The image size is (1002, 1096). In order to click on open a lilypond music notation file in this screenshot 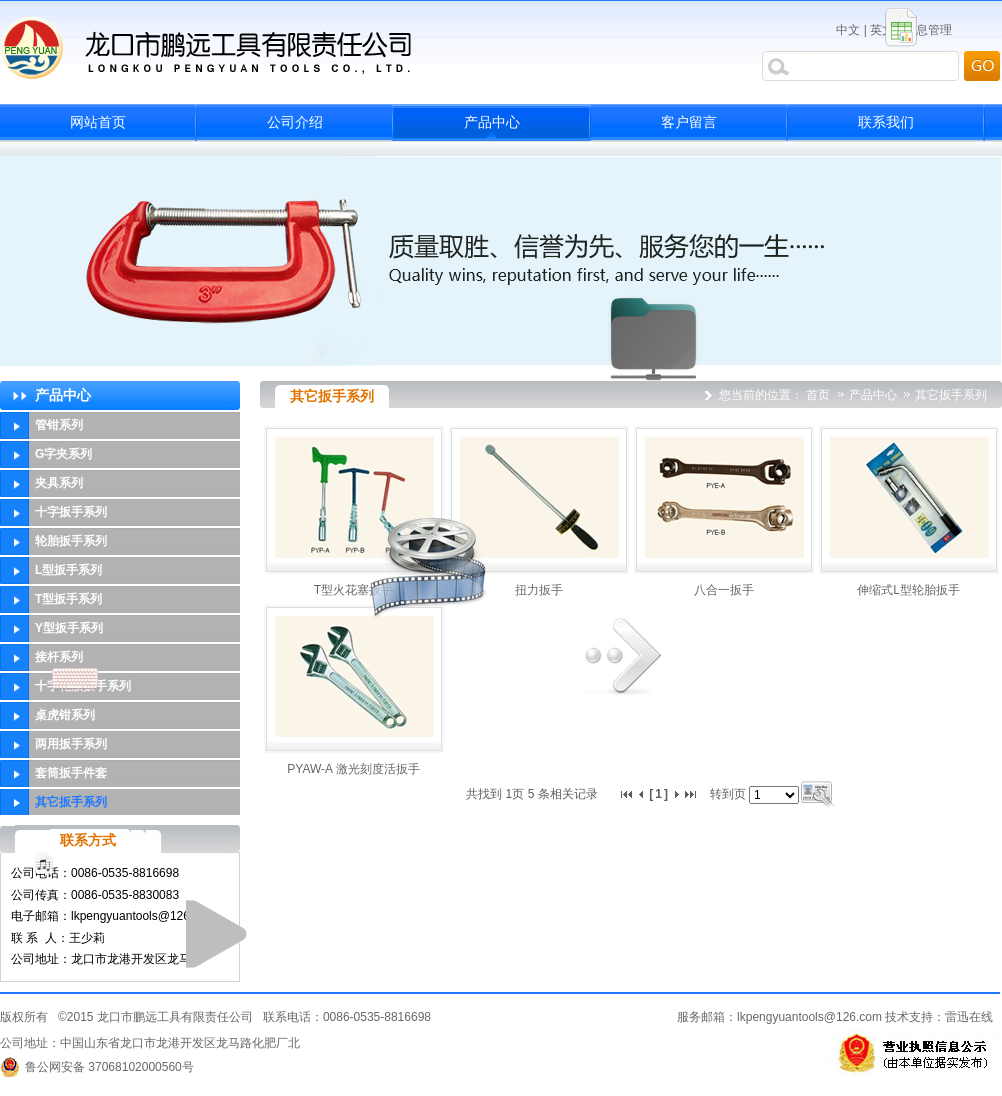, I will do `click(44, 863)`.